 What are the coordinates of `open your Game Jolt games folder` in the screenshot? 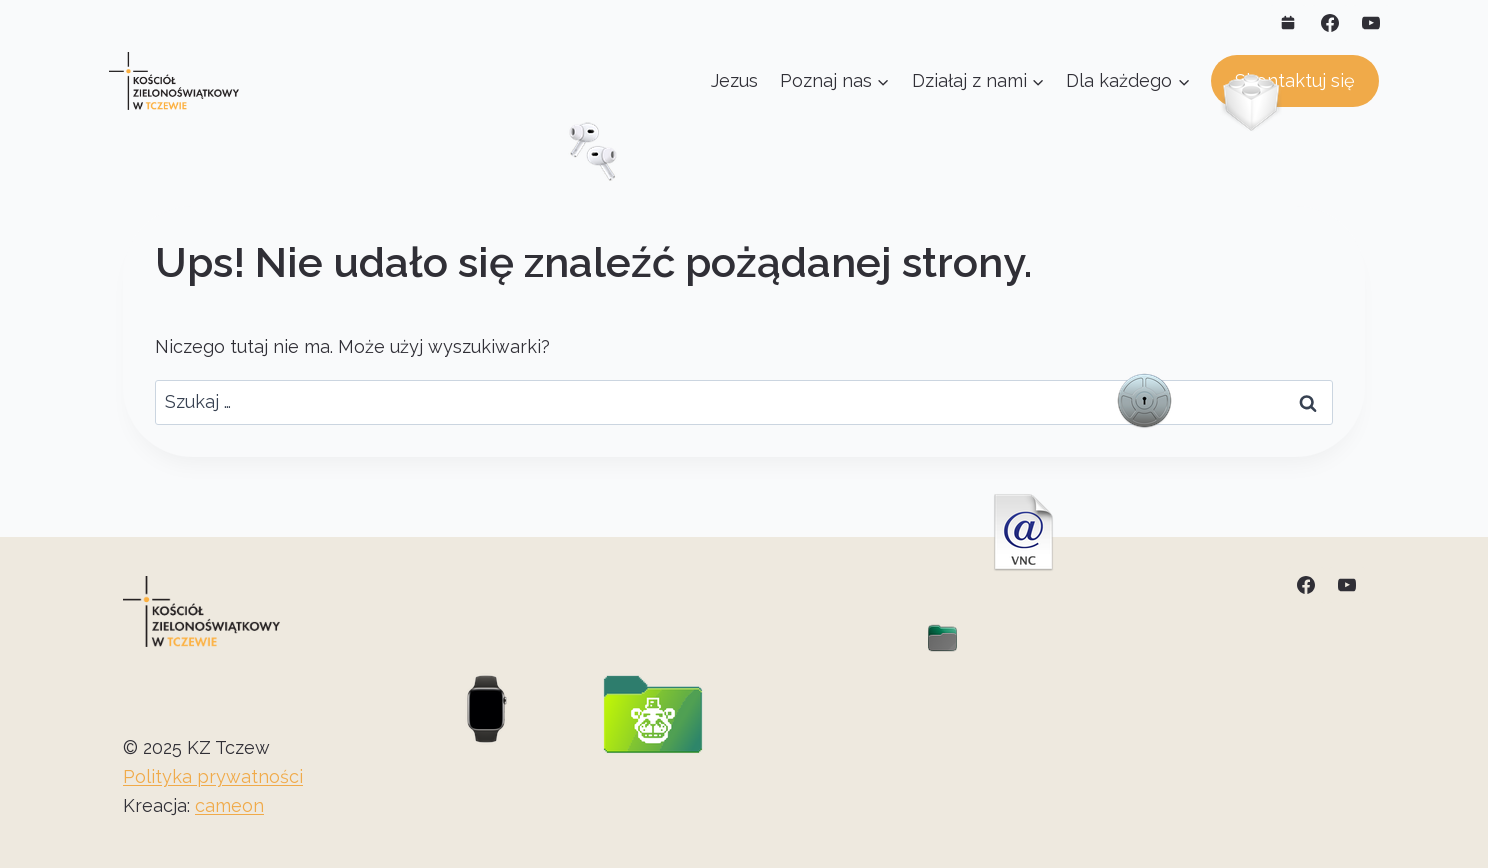 It's located at (653, 717).